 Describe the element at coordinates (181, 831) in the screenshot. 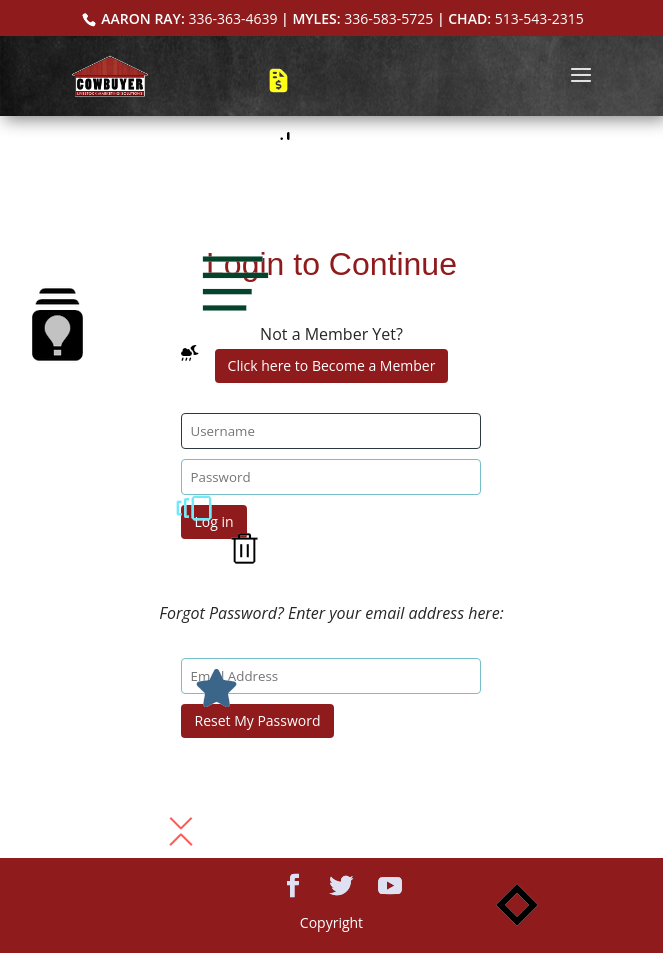

I see `collapse or fold code sections` at that location.